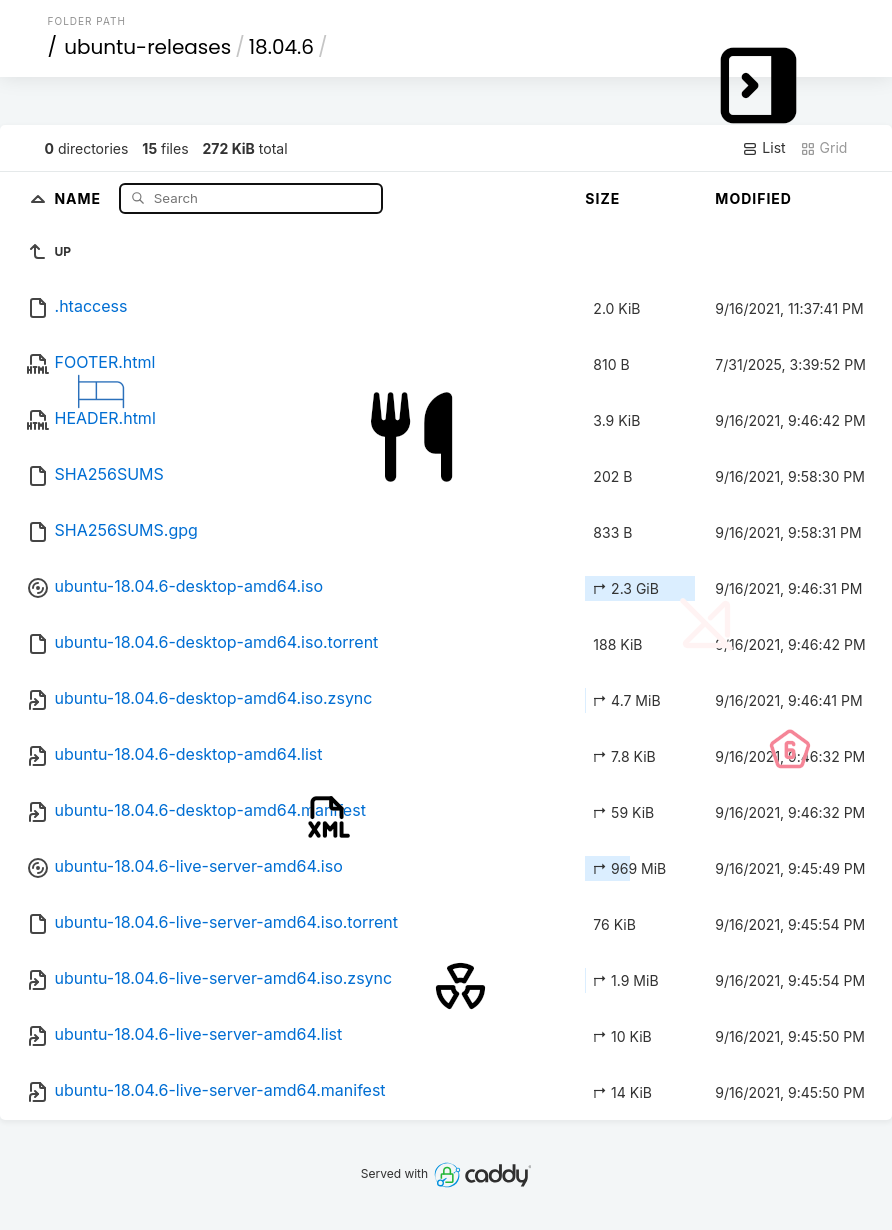 The width and height of the screenshot is (892, 1230). Describe the element at coordinates (460, 987) in the screenshot. I see `indicates hazardous or radioactive content warning` at that location.